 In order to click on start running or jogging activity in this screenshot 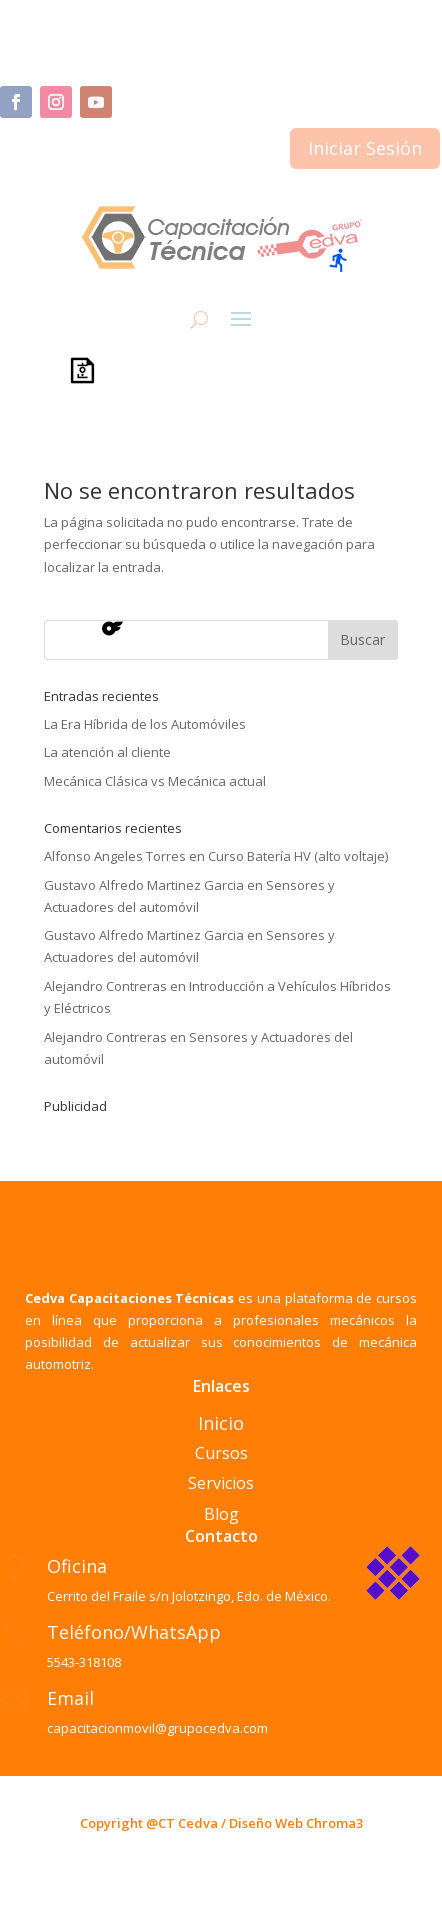, I will do `click(339, 260)`.